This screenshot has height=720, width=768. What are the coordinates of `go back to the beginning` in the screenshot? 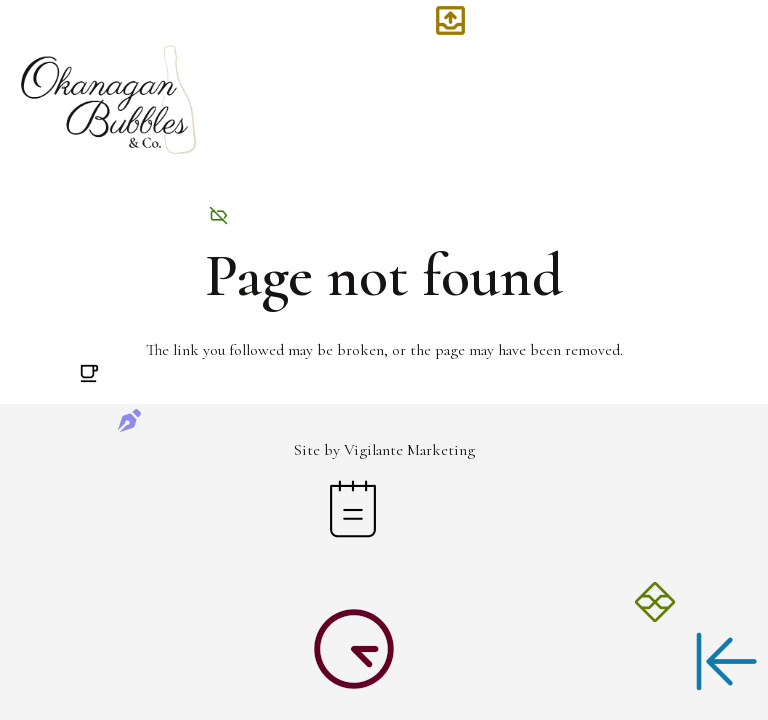 It's located at (725, 661).